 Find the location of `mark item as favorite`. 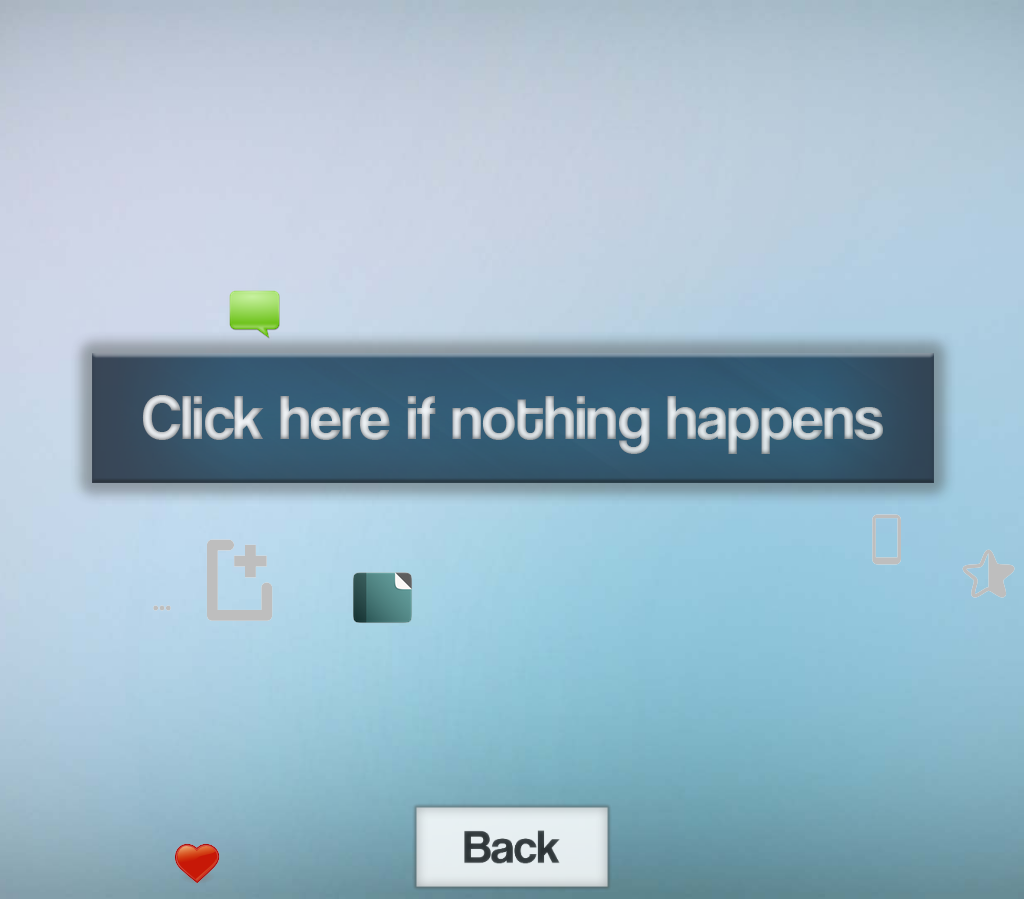

mark item as favorite is located at coordinates (197, 864).